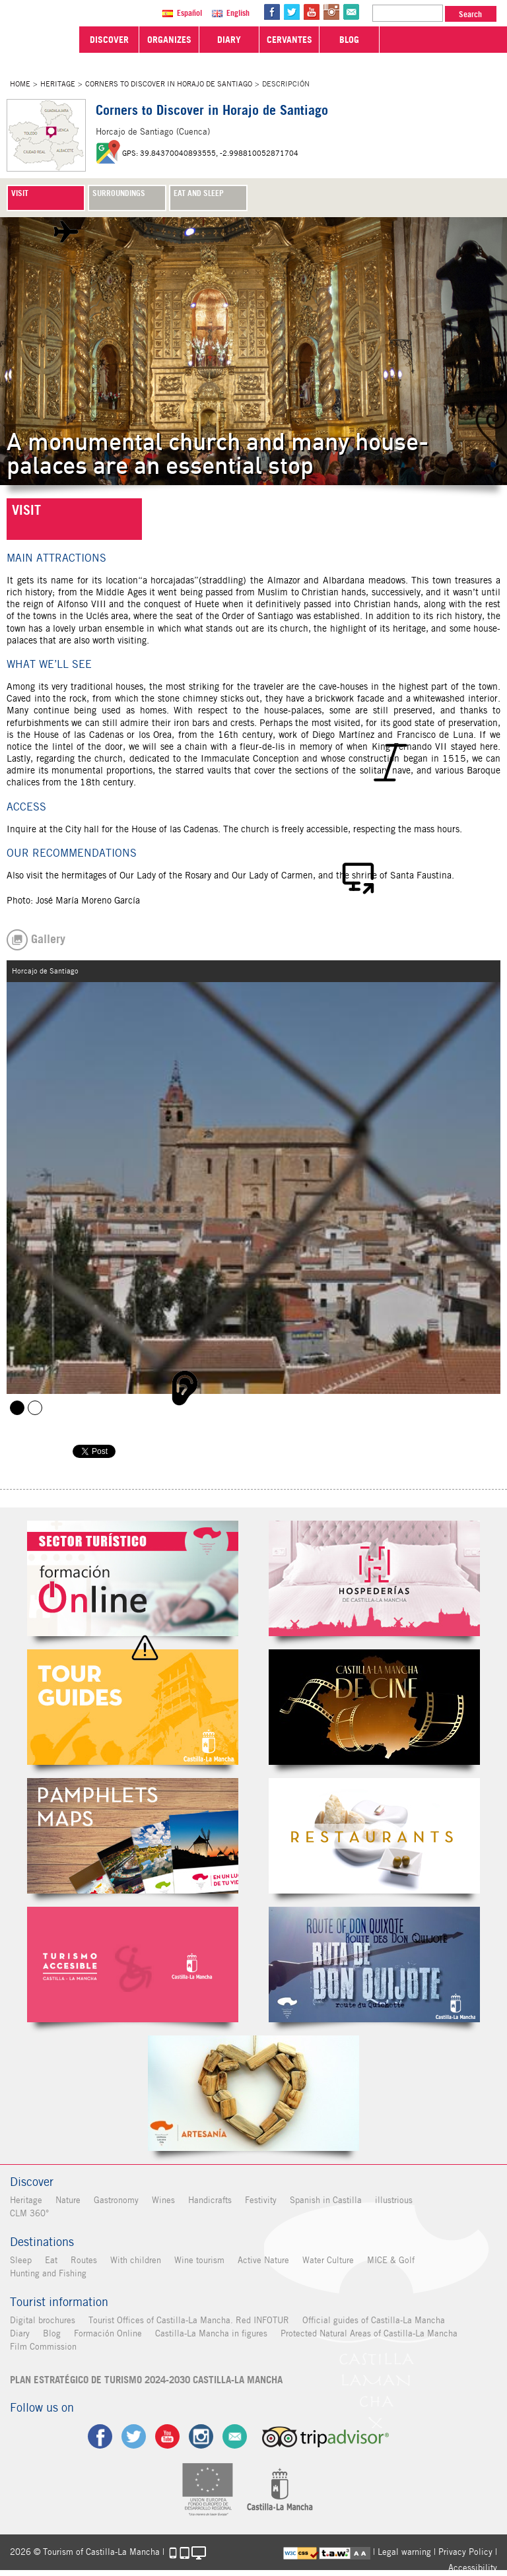  I want to click on share your screen with others, so click(358, 876).